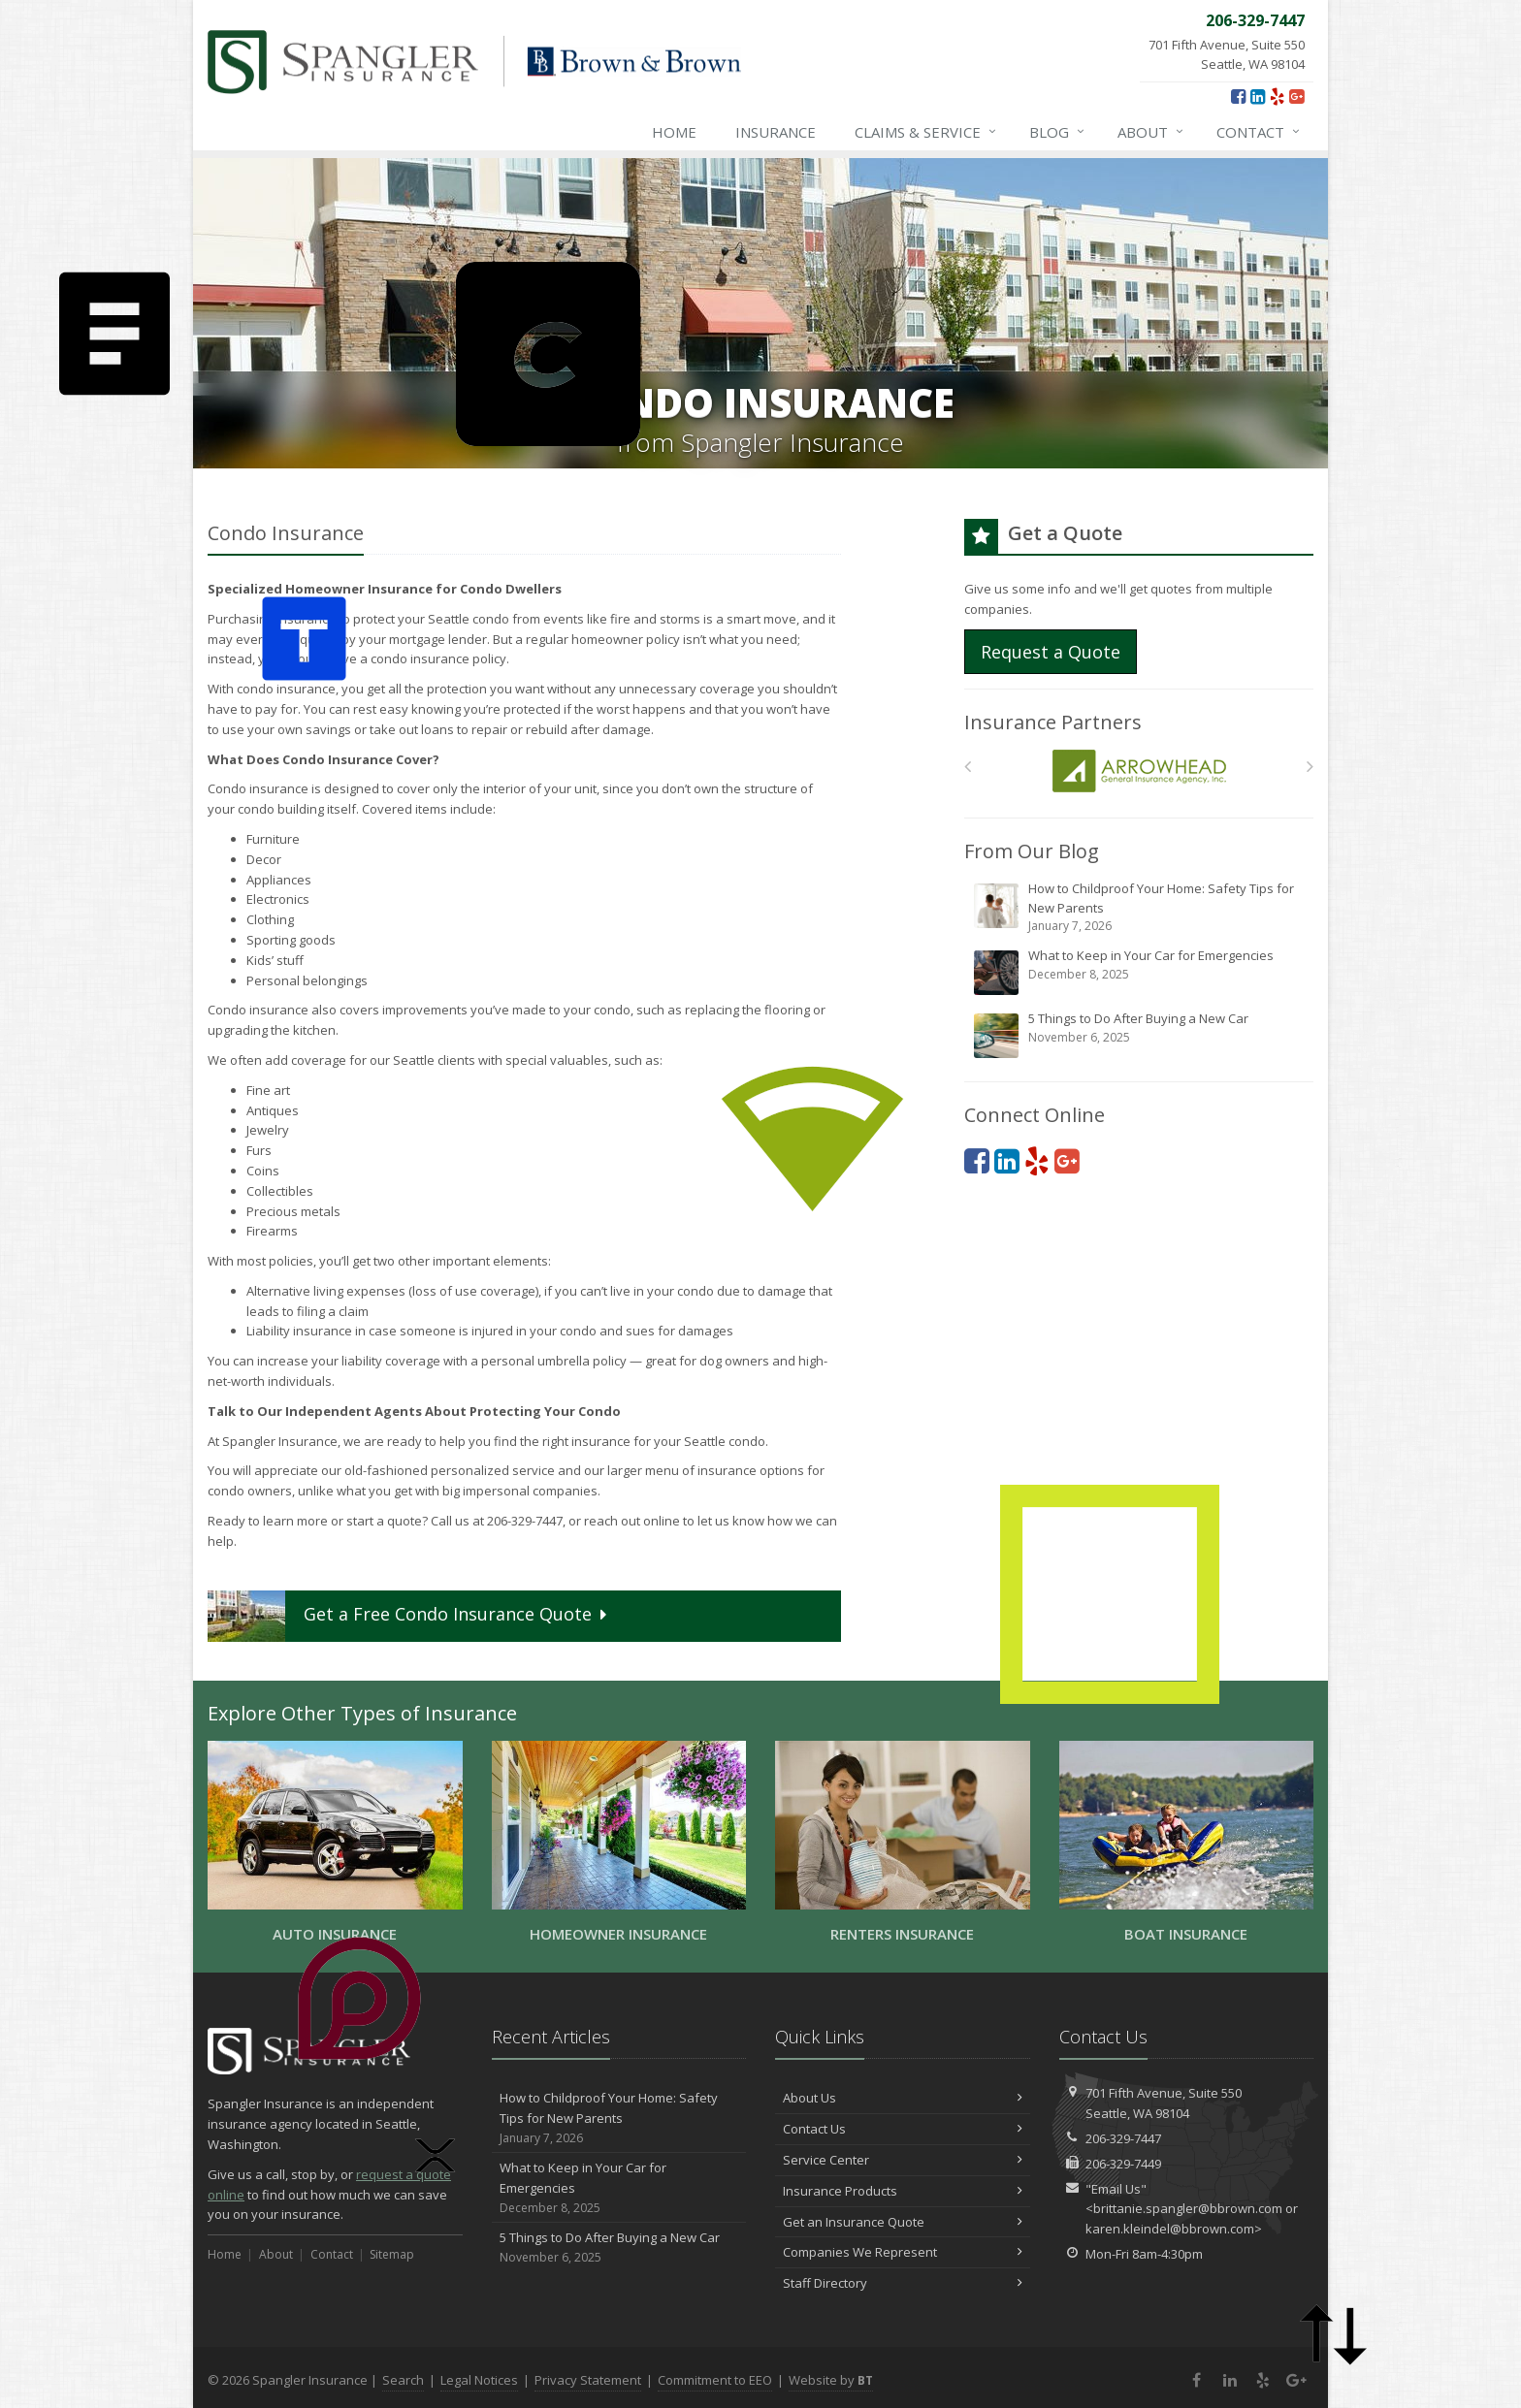  I want to click on sort items in ascending or descending order, so click(1333, 2334).